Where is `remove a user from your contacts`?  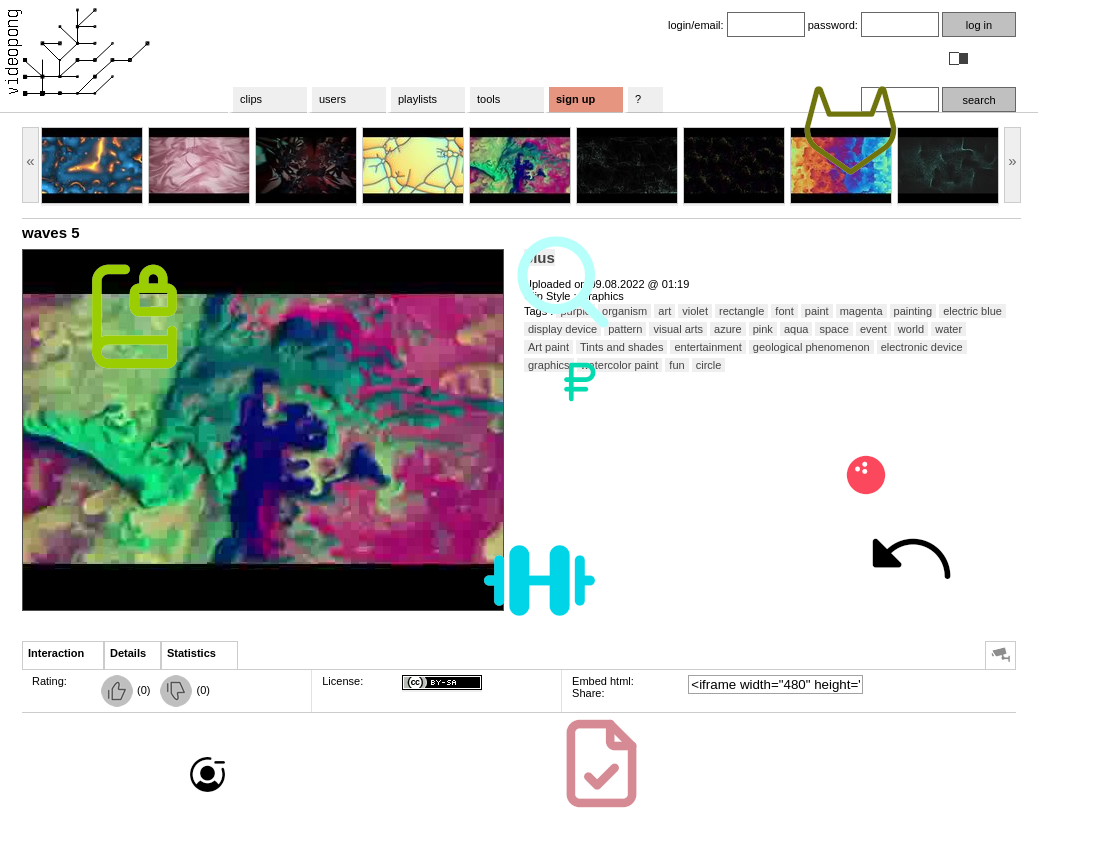 remove a user from your contacts is located at coordinates (207, 774).